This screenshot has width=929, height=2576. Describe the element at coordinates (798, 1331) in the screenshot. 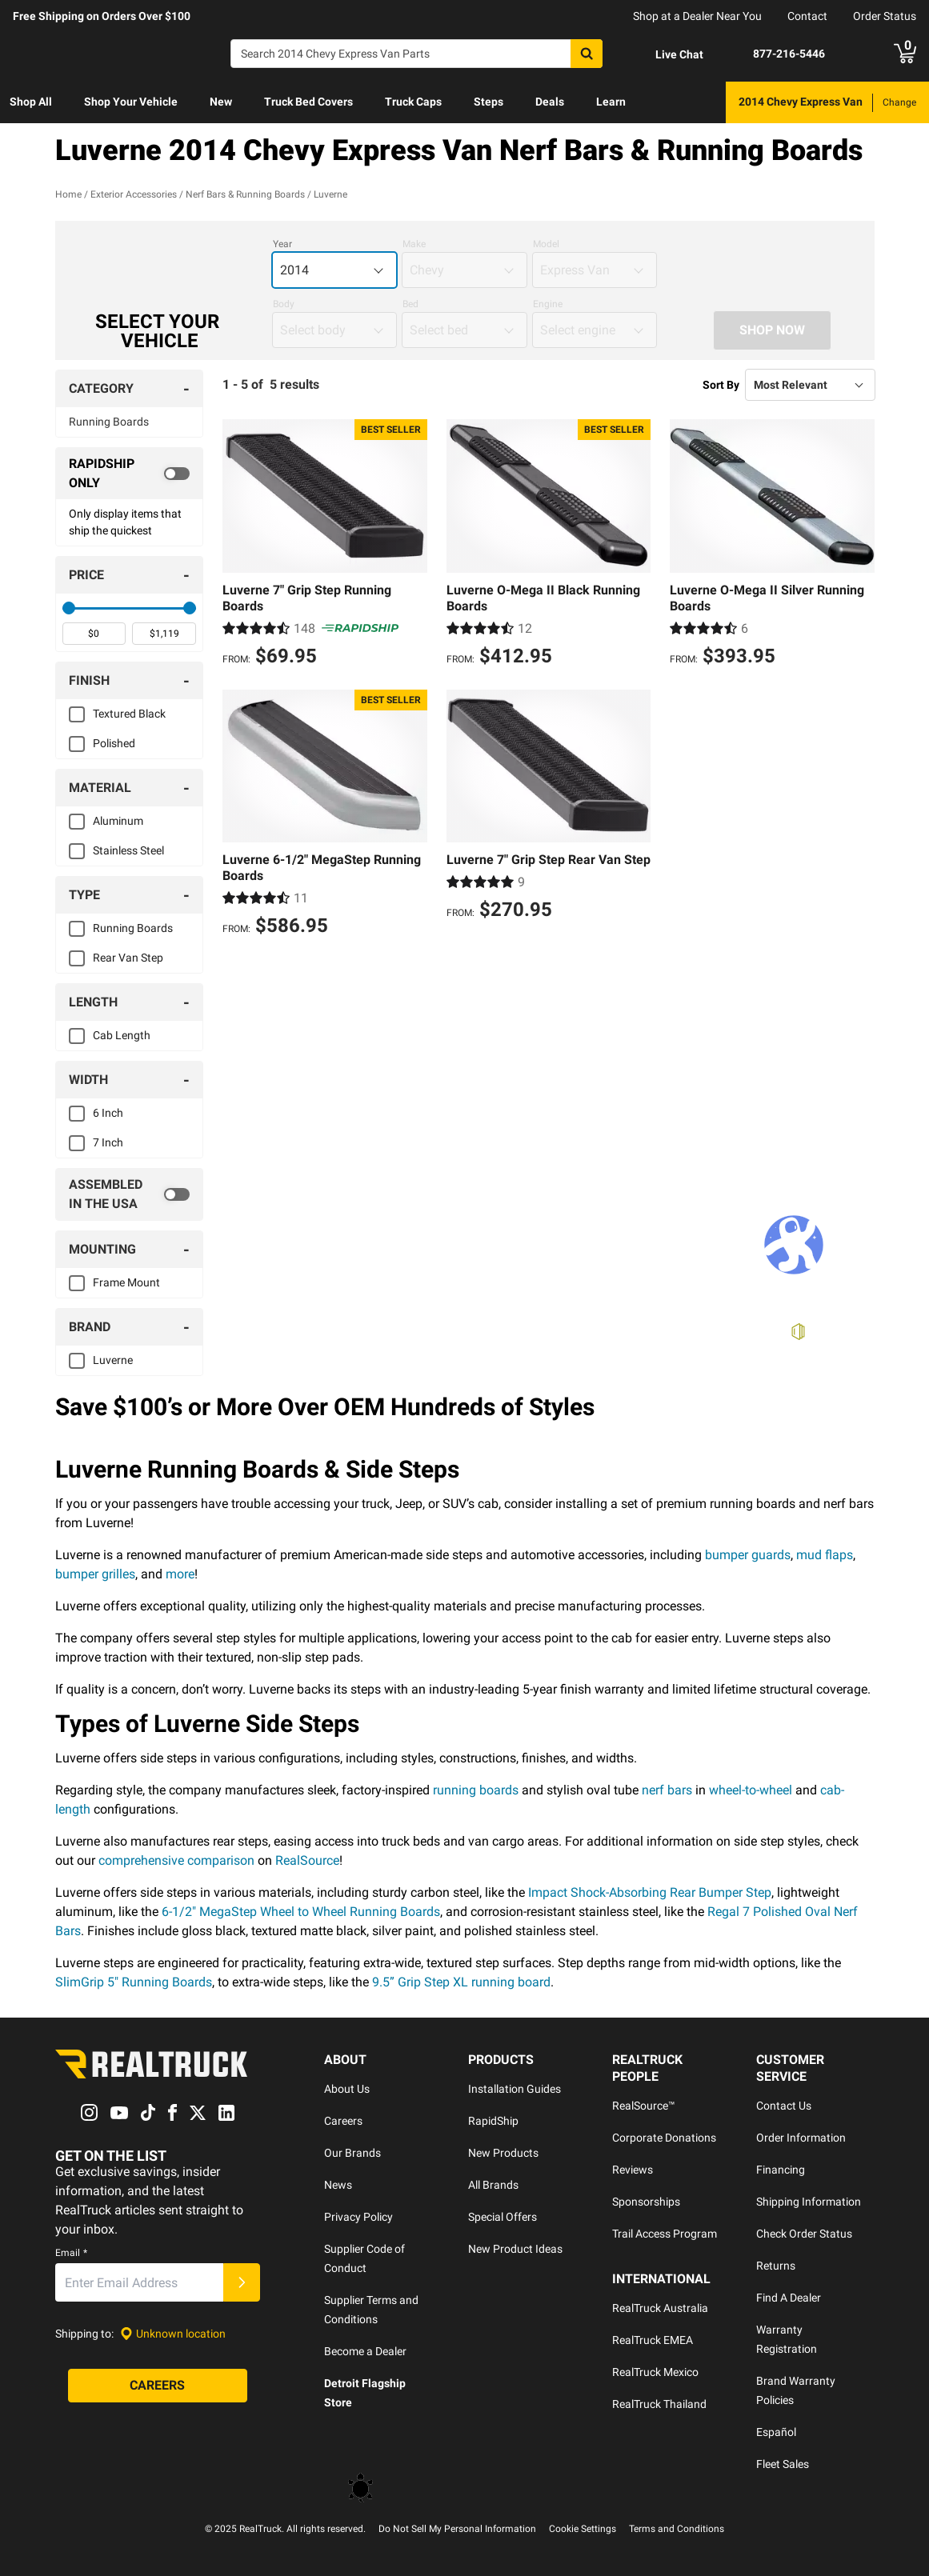

I see `open outline knowledge base app` at that location.